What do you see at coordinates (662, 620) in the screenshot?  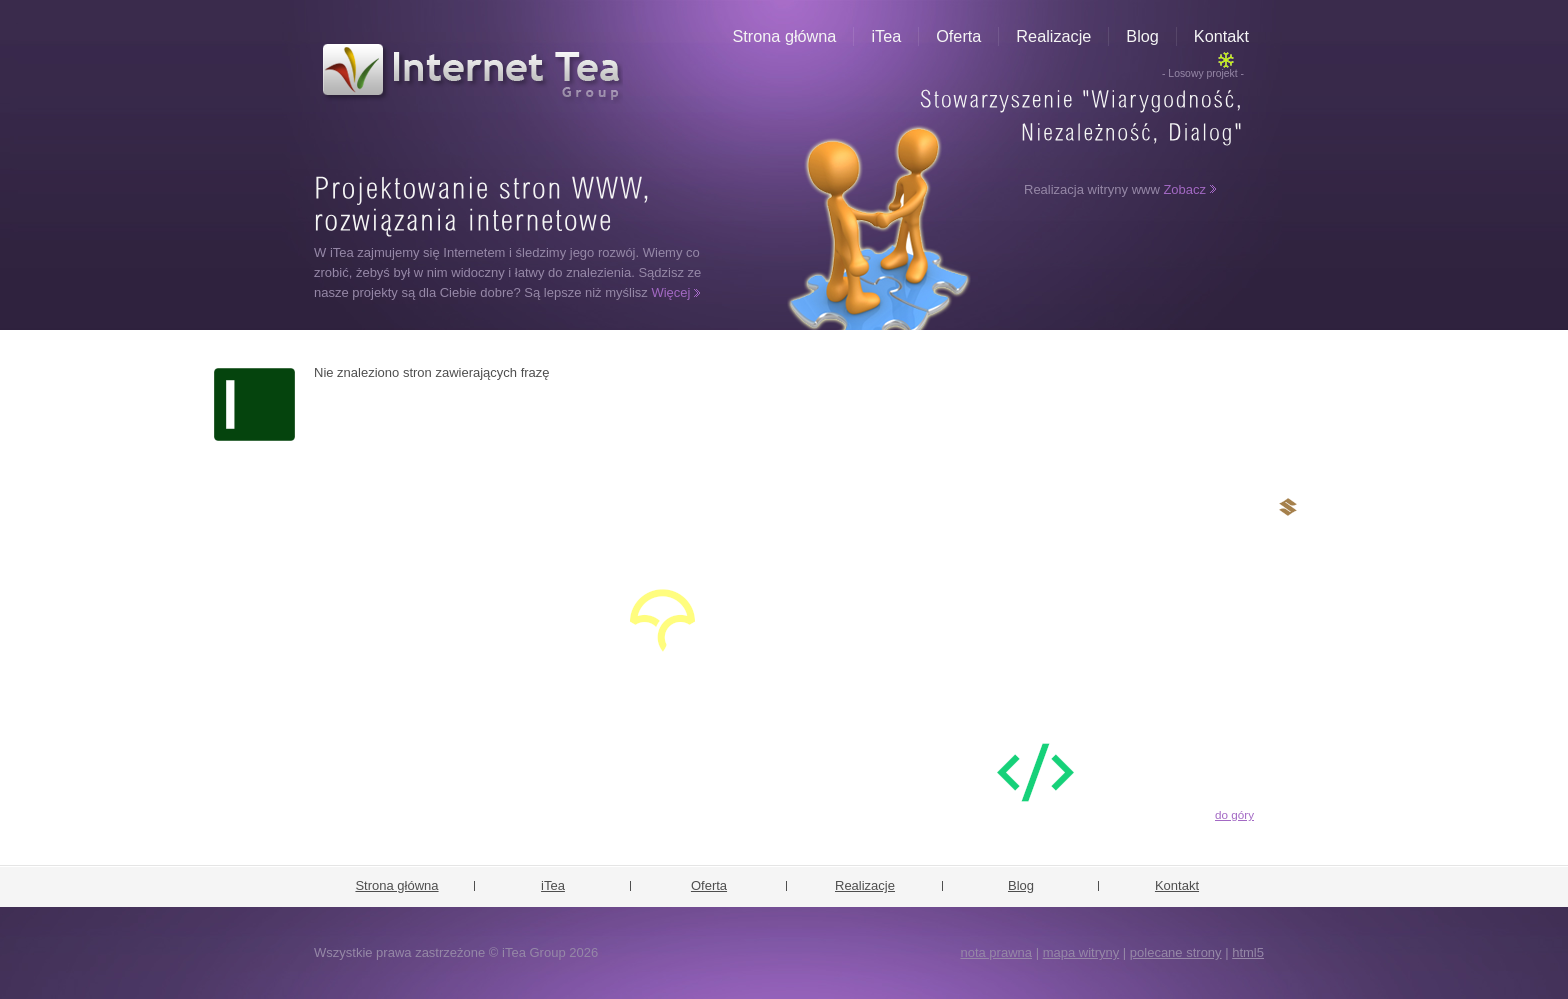 I see `link to Codecov code coverage service` at bounding box center [662, 620].